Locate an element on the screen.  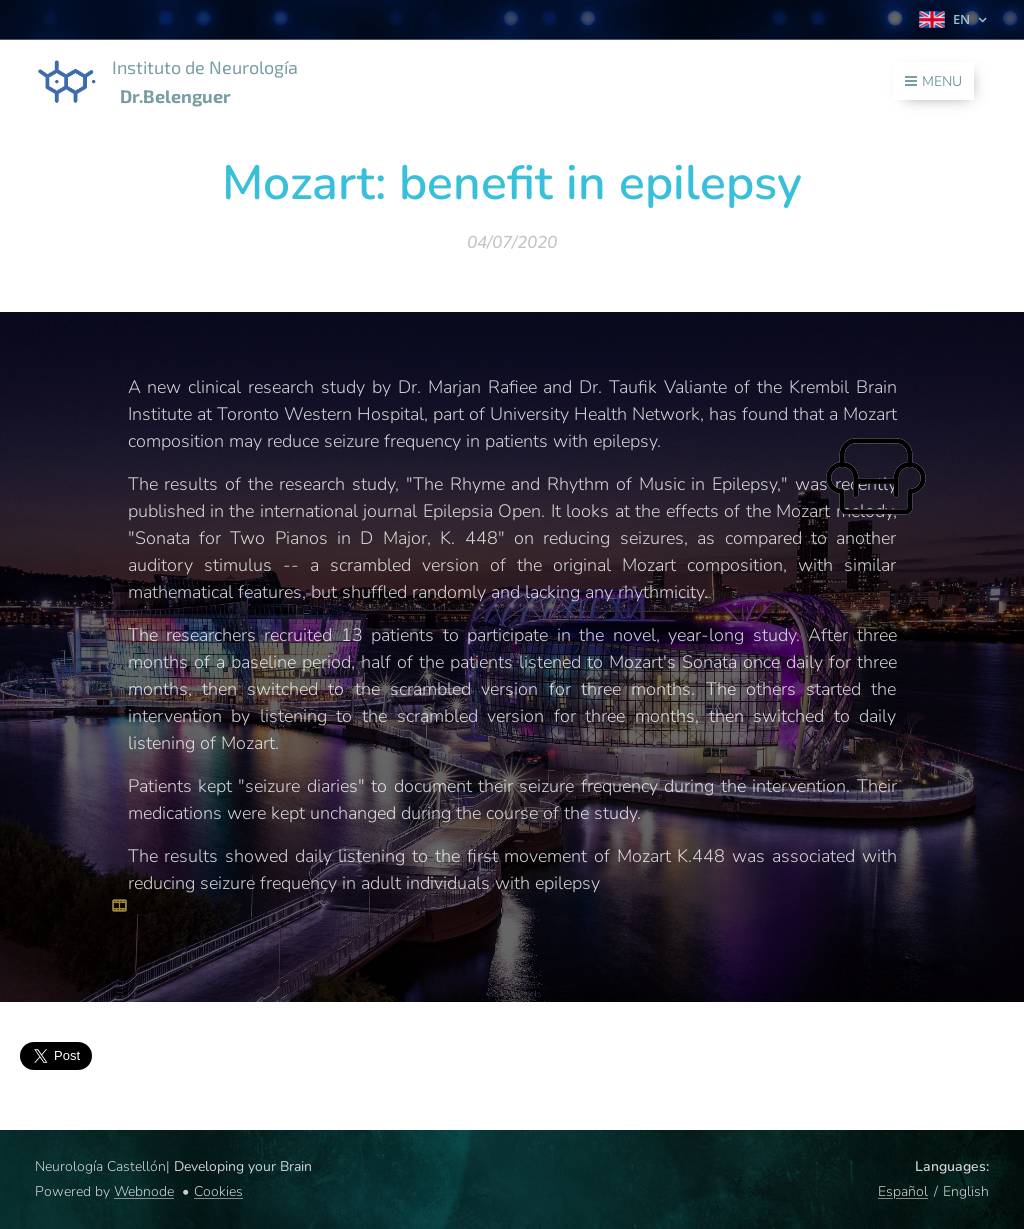
view video or film content is located at coordinates (119, 905).